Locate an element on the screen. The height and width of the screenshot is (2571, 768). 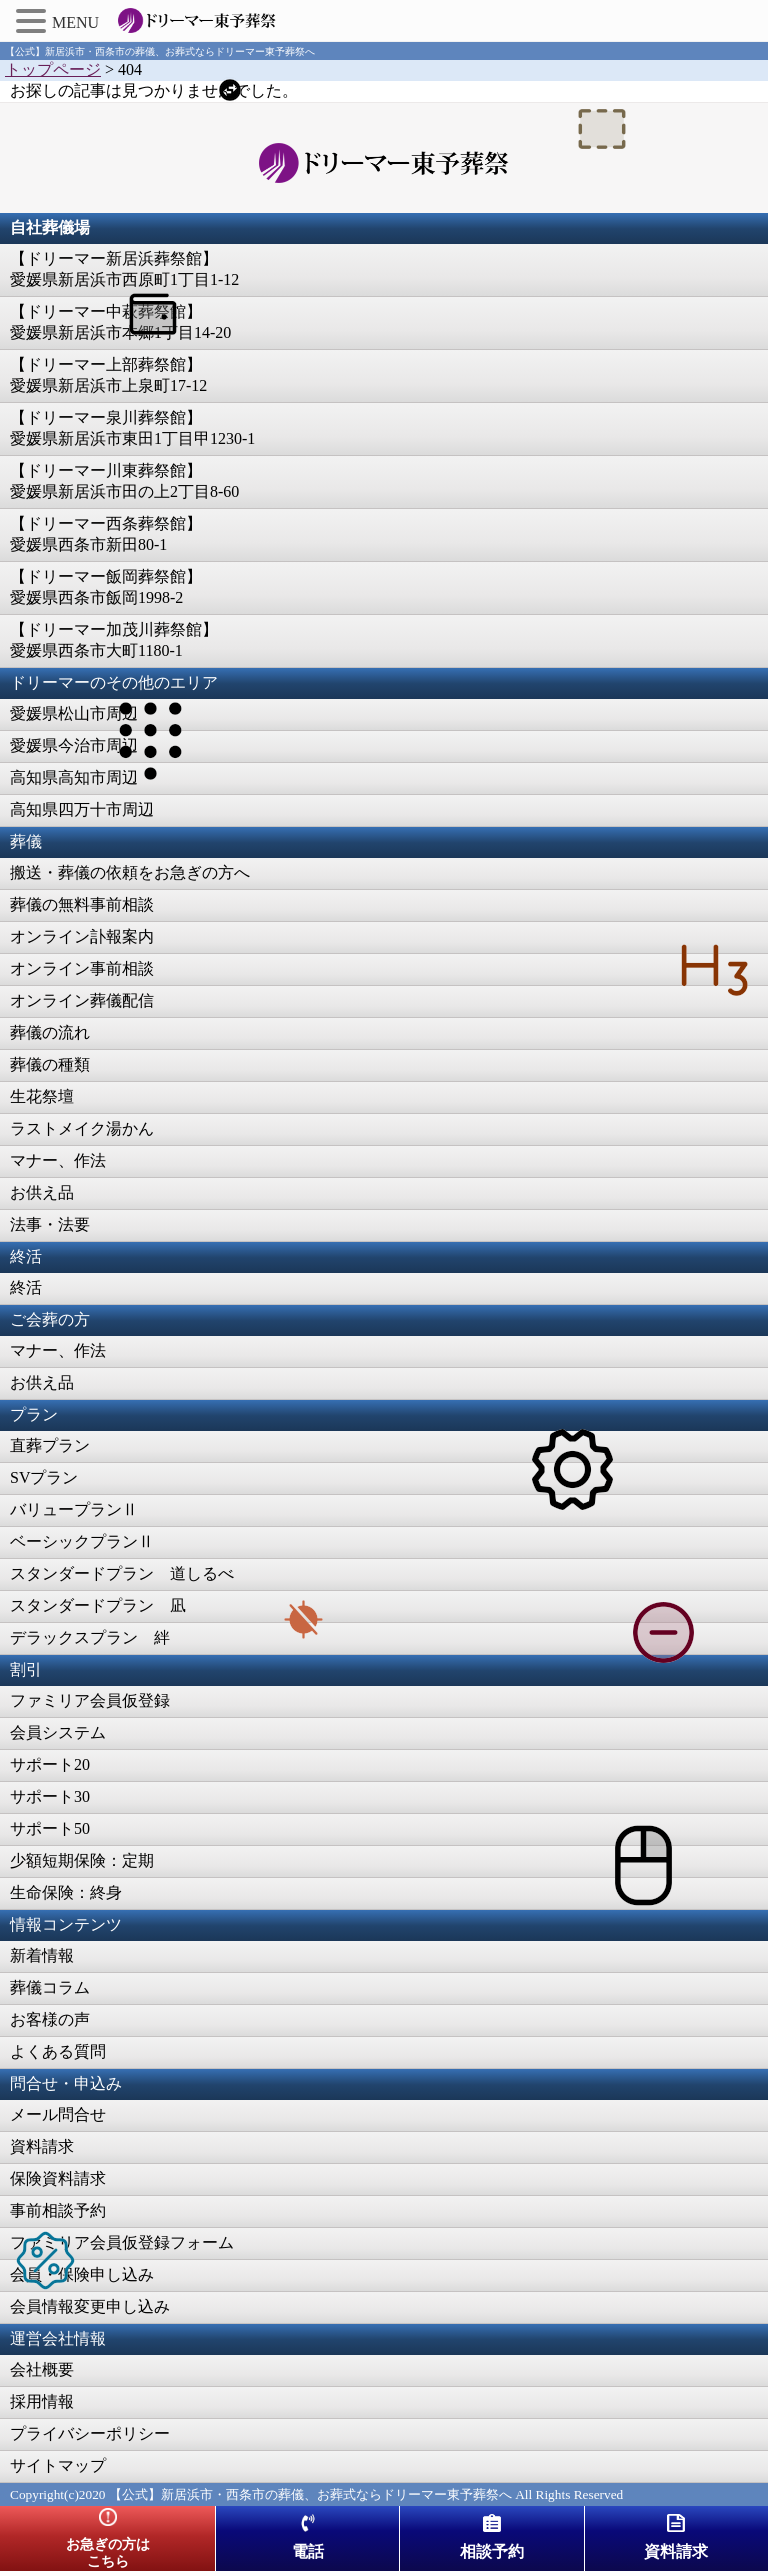
perform a right-click action is located at coordinates (643, 1865).